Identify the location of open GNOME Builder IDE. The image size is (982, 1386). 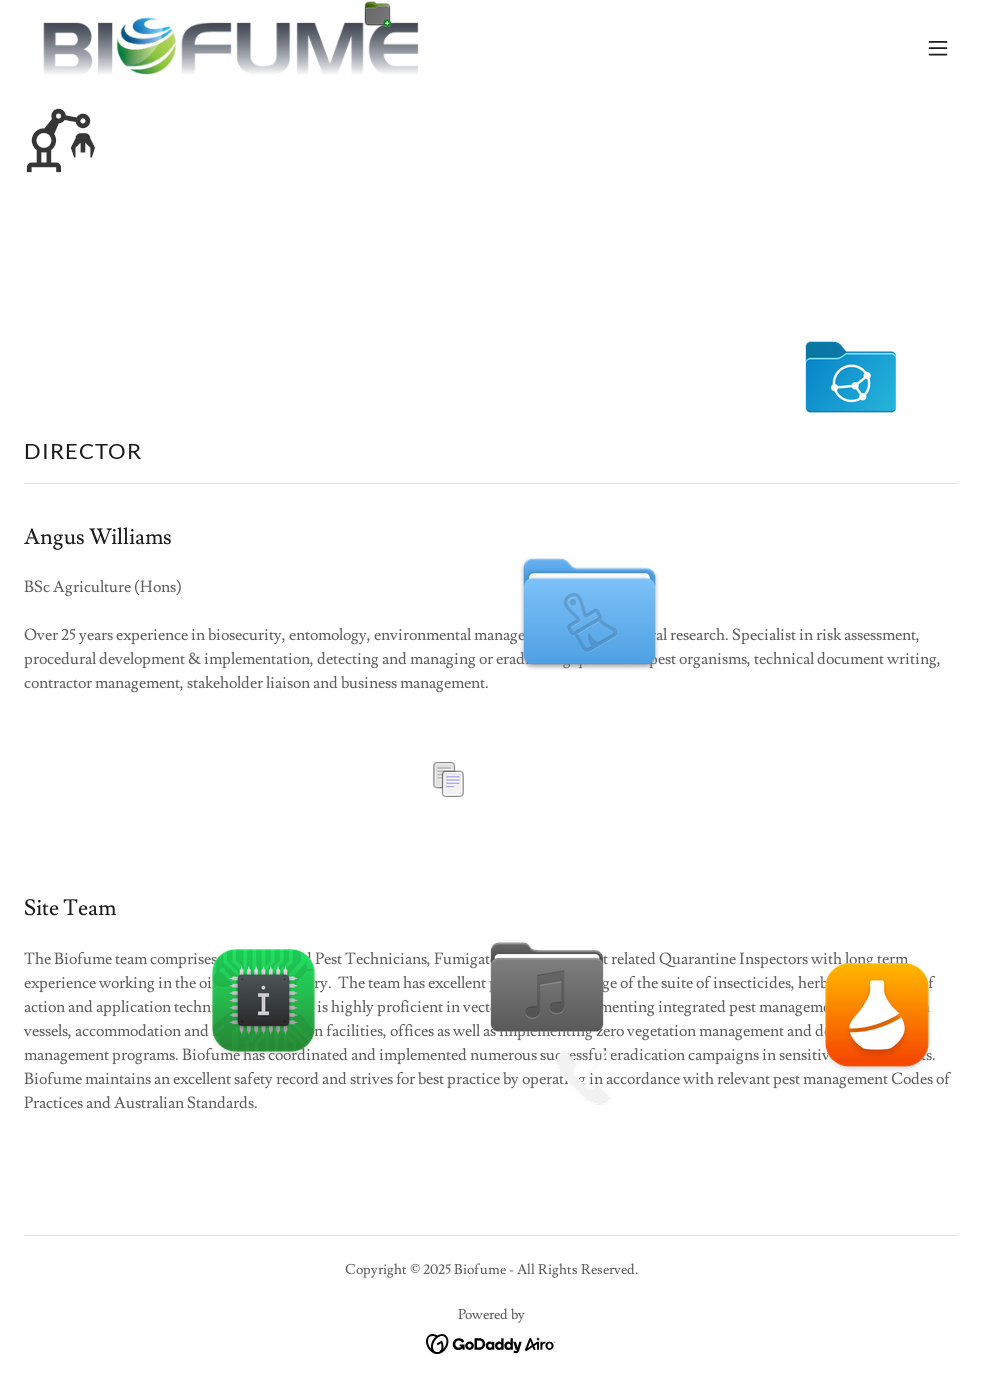
(61, 138).